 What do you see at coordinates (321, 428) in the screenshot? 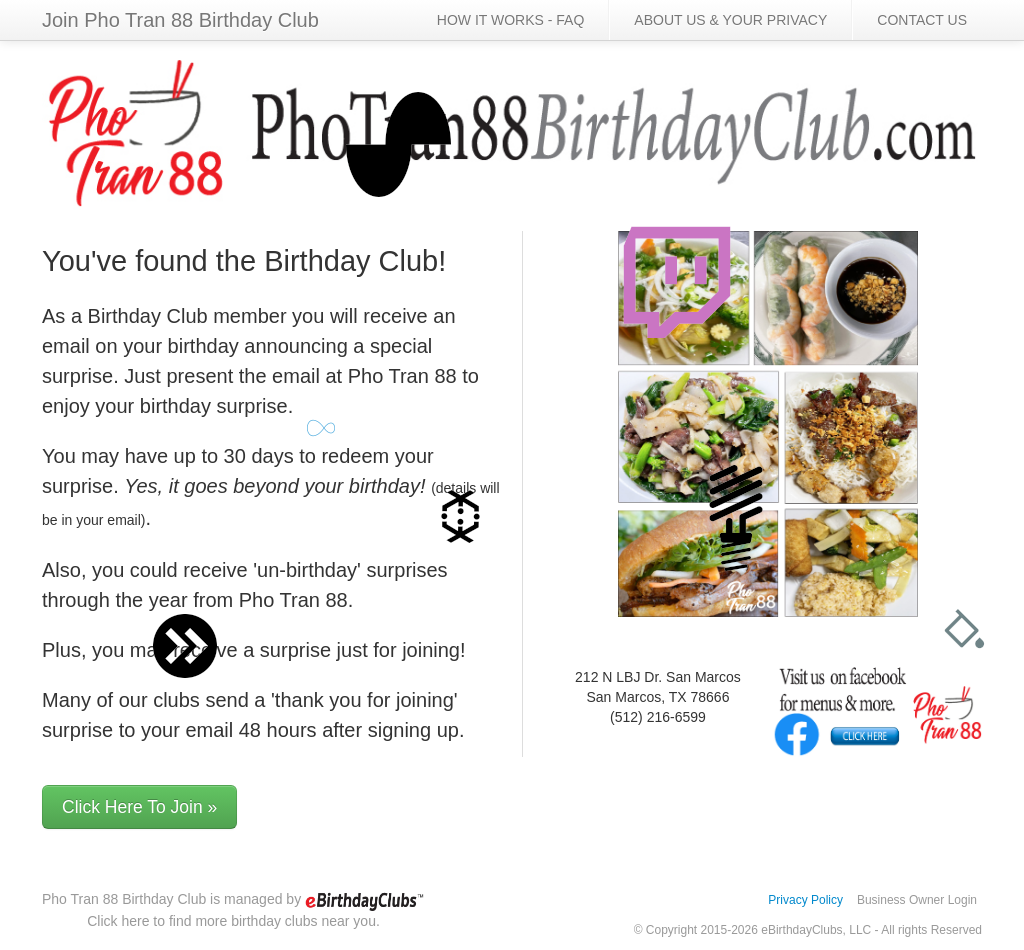
I see `virgin media brand logo` at bounding box center [321, 428].